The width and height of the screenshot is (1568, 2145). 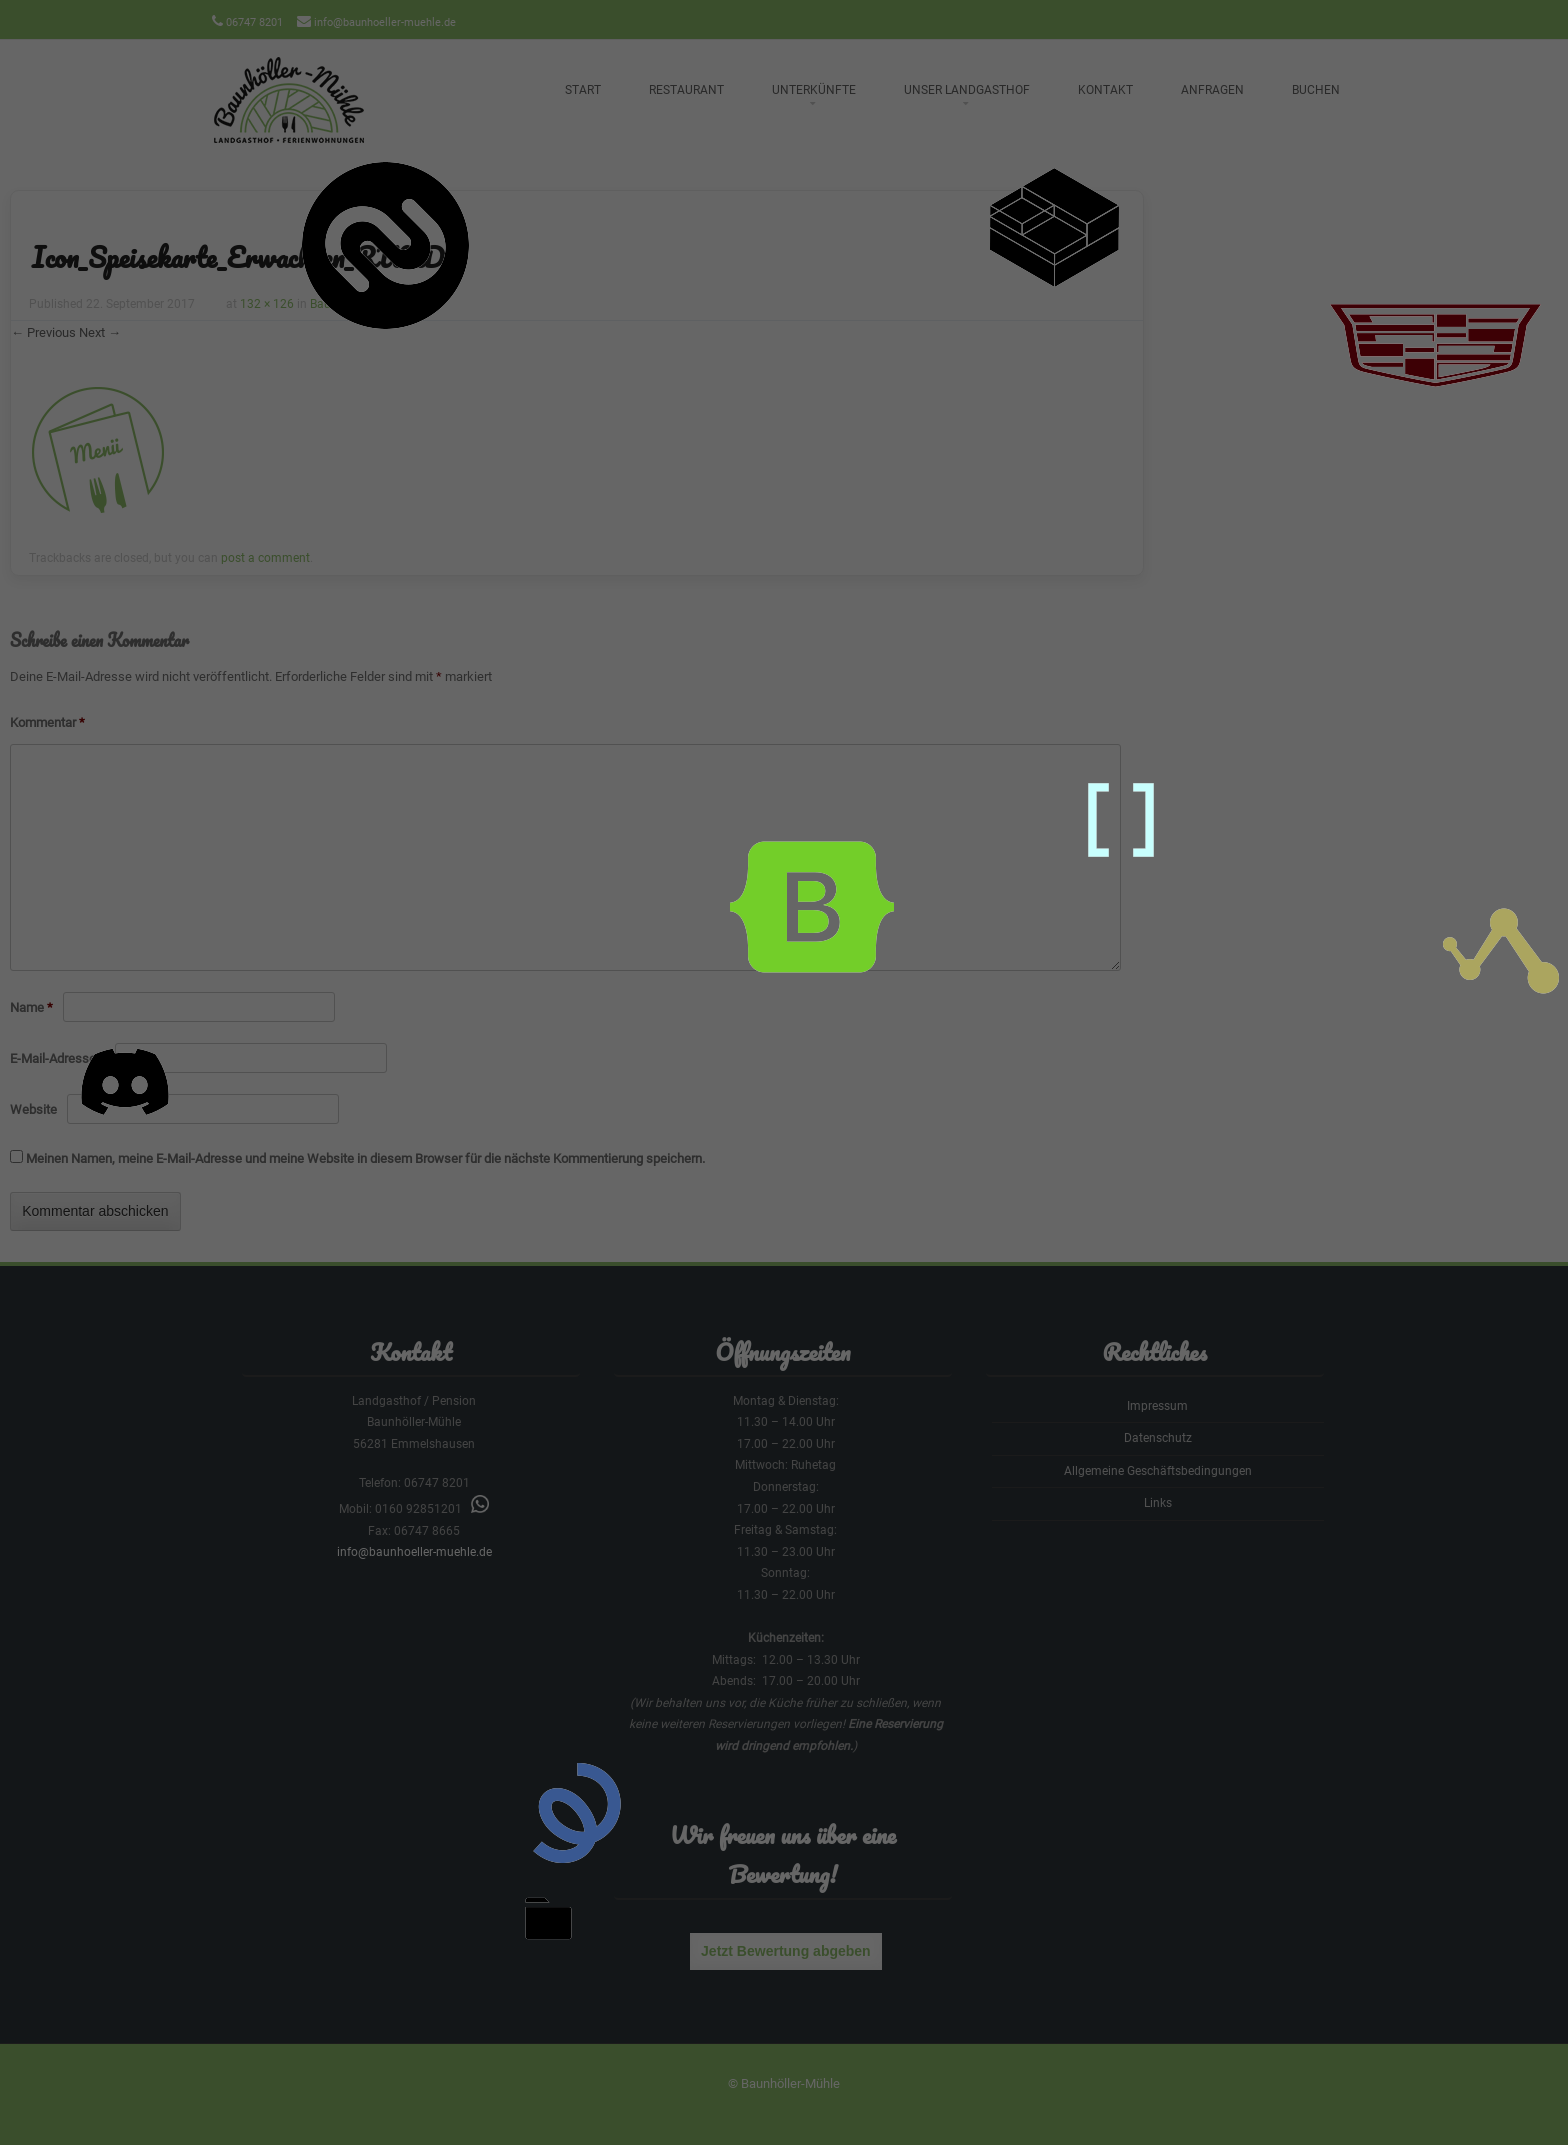 I want to click on alwaysdata hosting service logo, so click(x=1501, y=951).